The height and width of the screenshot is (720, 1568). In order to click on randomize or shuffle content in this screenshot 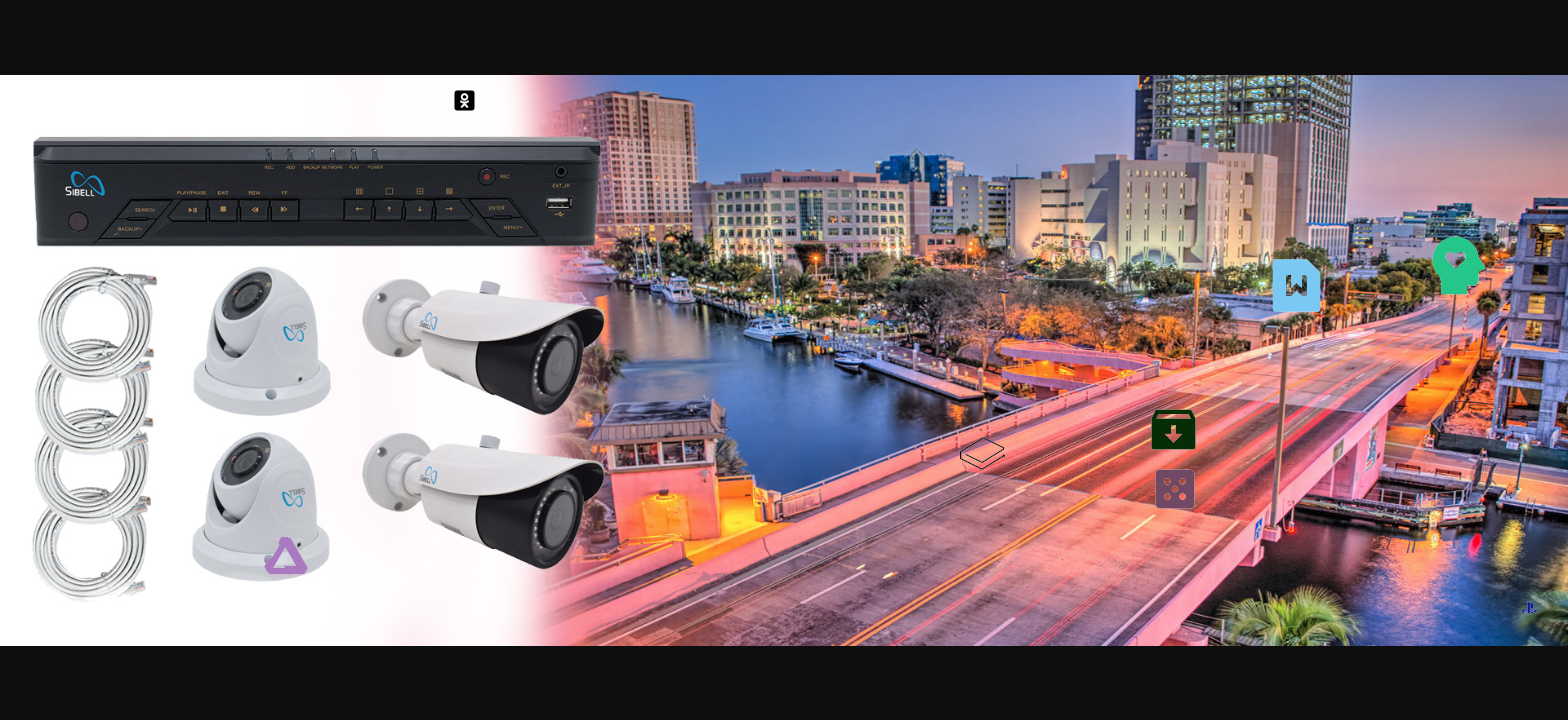, I will do `click(1175, 489)`.